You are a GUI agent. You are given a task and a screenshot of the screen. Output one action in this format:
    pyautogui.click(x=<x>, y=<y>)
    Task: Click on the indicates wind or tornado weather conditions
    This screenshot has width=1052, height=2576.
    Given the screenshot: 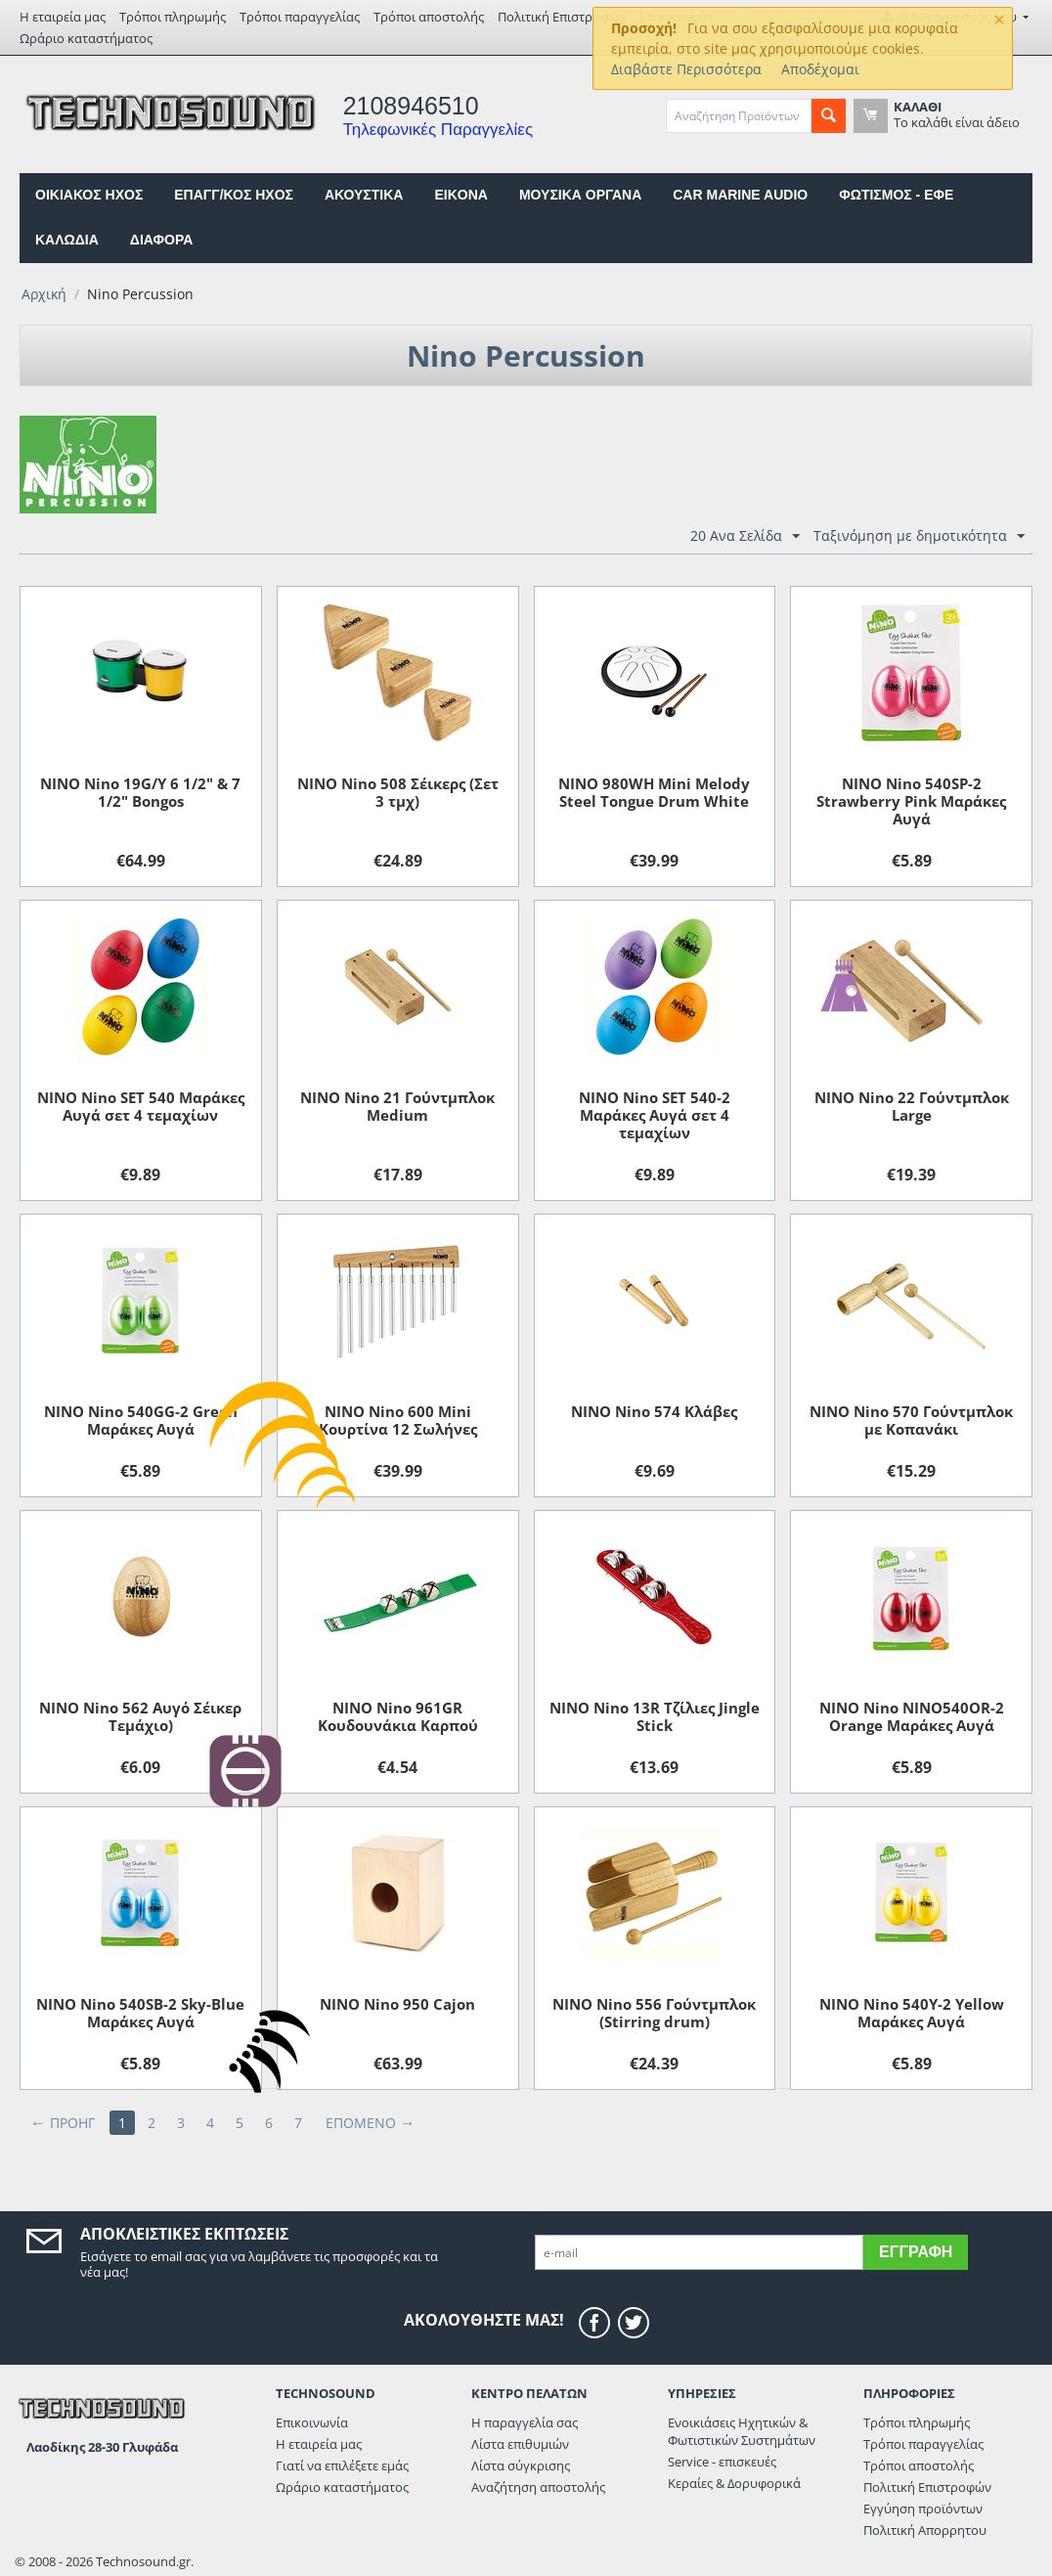 What is the action you would take?
    pyautogui.click(x=282, y=1446)
    